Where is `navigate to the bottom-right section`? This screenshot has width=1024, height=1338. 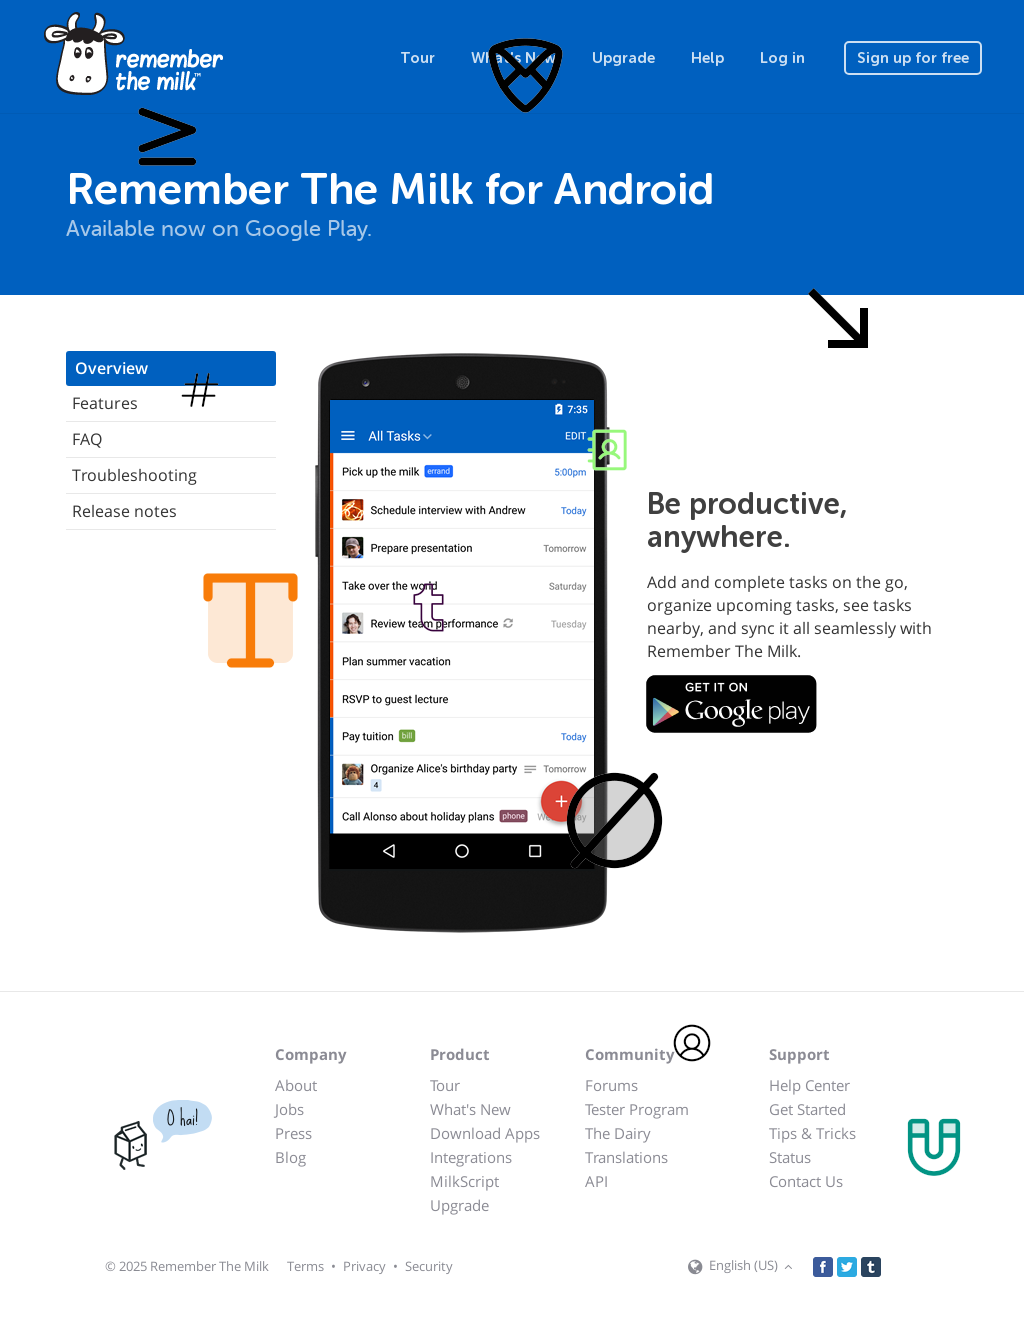 navigate to the bottom-right section is located at coordinates (840, 320).